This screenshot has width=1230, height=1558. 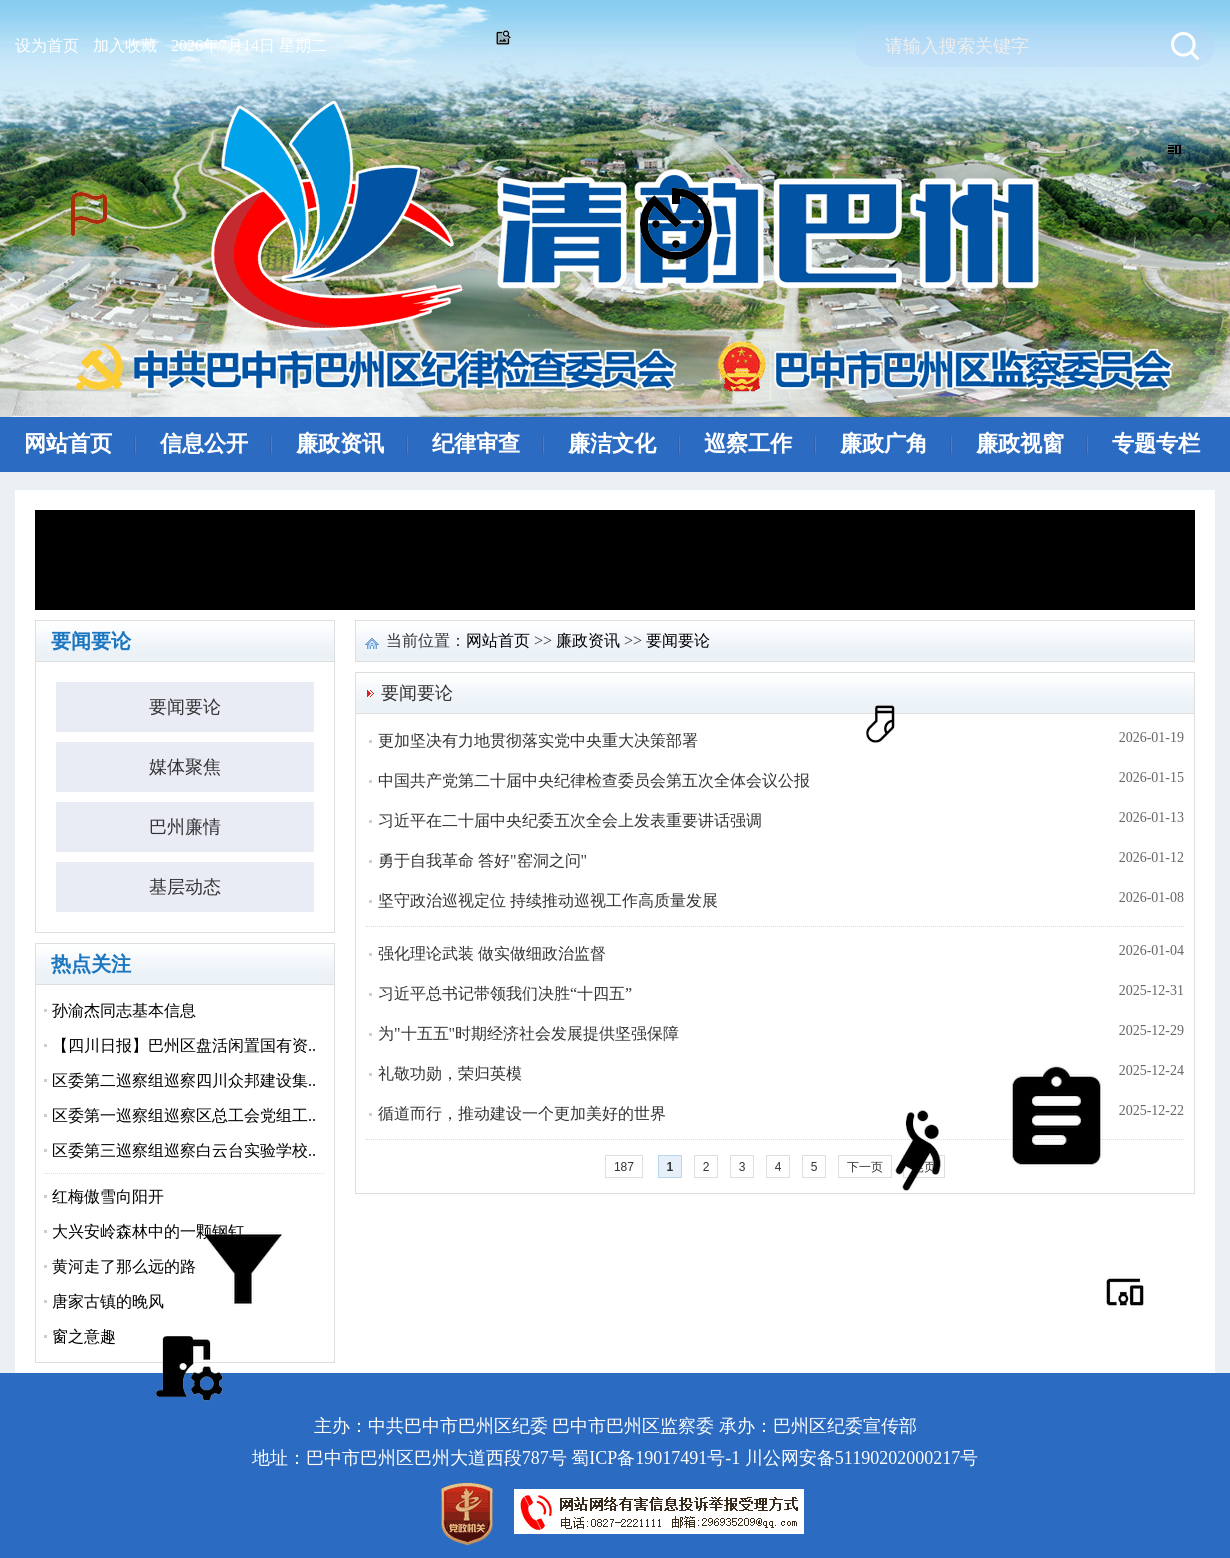 What do you see at coordinates (1056, 1120) in the screenshot?
I see `view assignments or tasks` at bounding box center [1056, 1120].